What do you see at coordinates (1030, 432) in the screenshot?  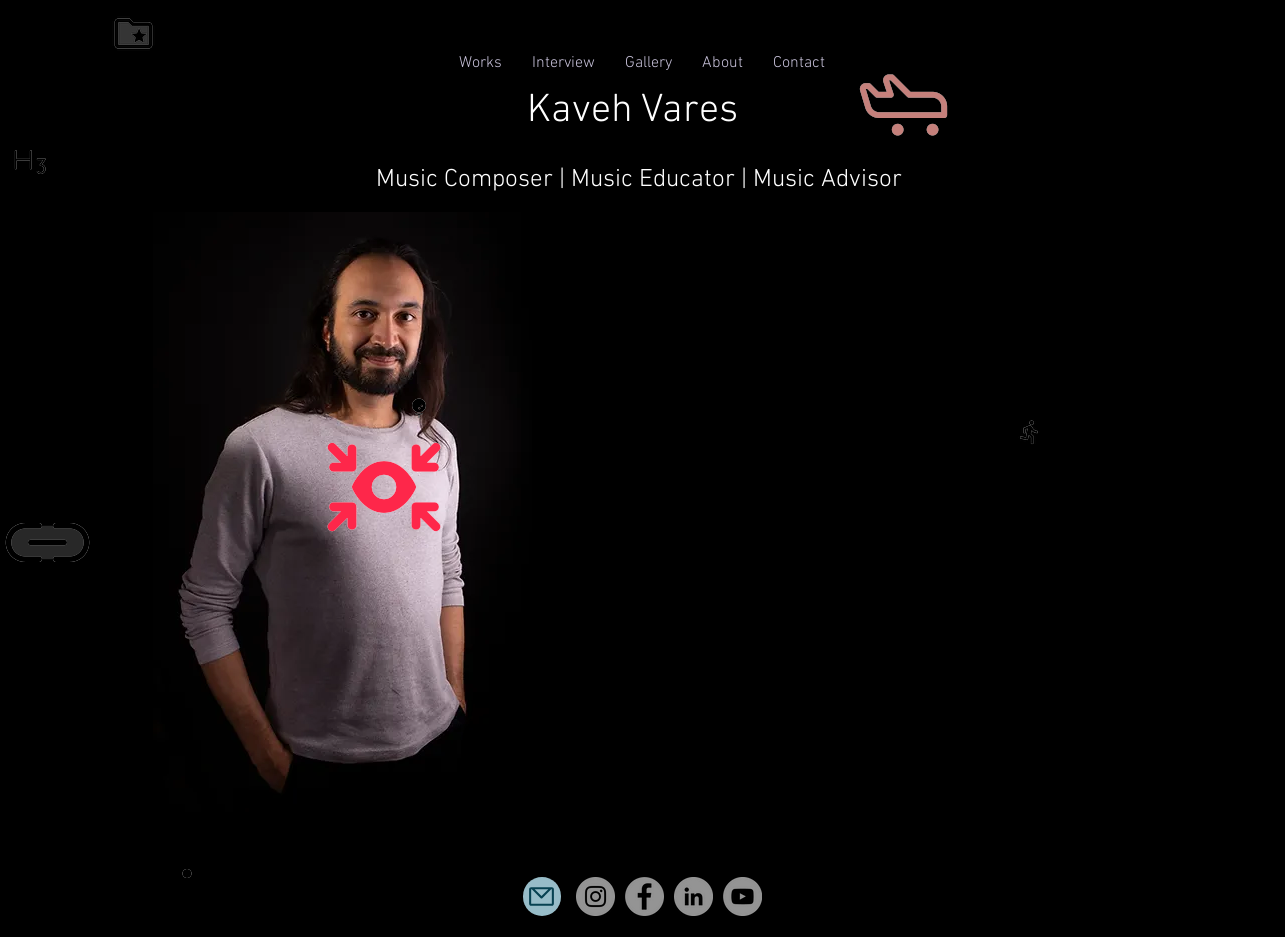 I see `get walking or running directions` at bounding box center [1030, 432].